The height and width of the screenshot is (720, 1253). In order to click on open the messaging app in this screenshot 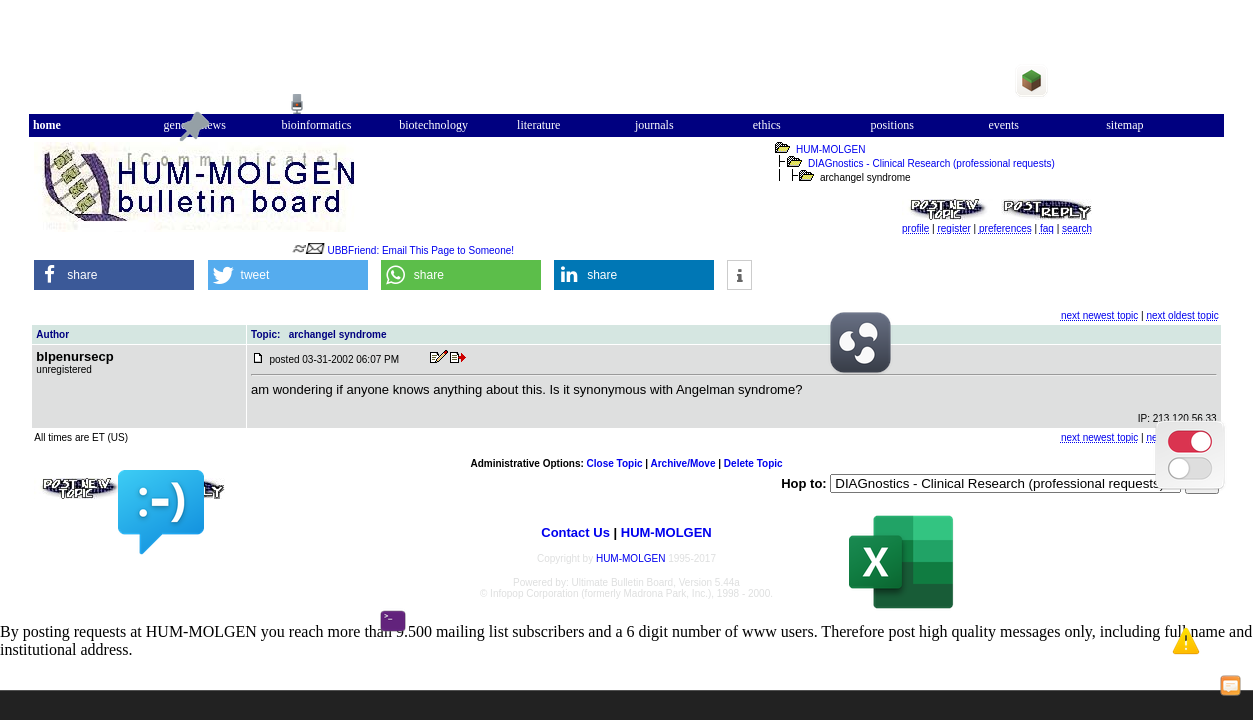, I will do `click(161, 513)`.